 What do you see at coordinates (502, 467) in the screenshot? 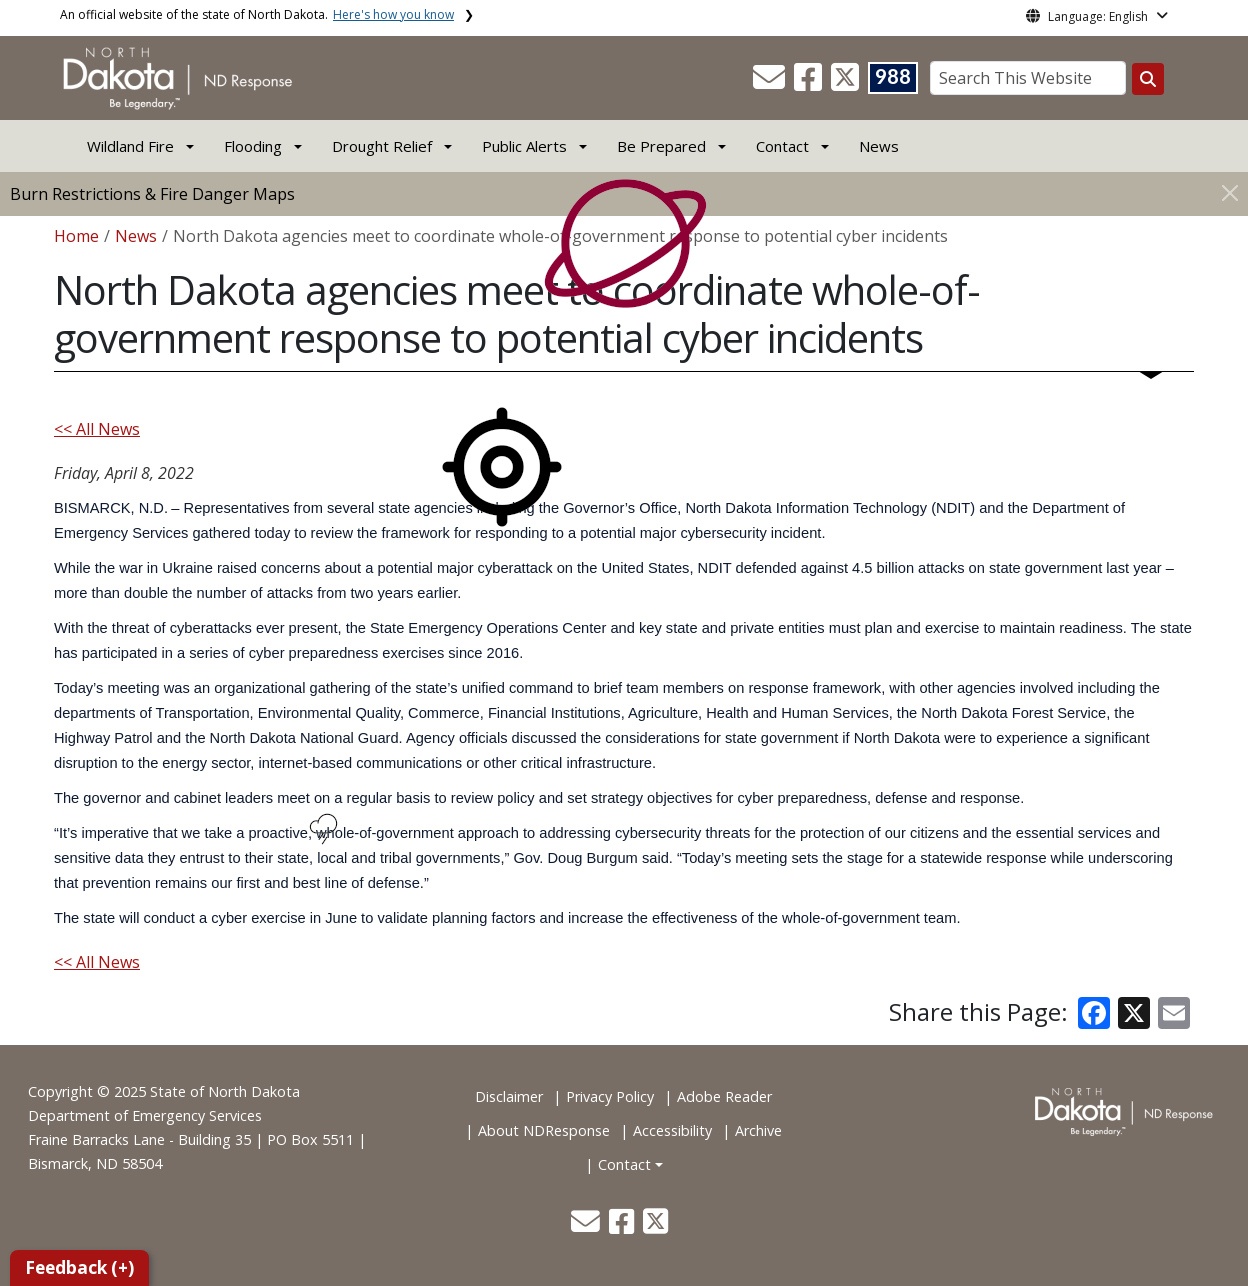
I see `center map on current location` at bounding box center [502, 467].